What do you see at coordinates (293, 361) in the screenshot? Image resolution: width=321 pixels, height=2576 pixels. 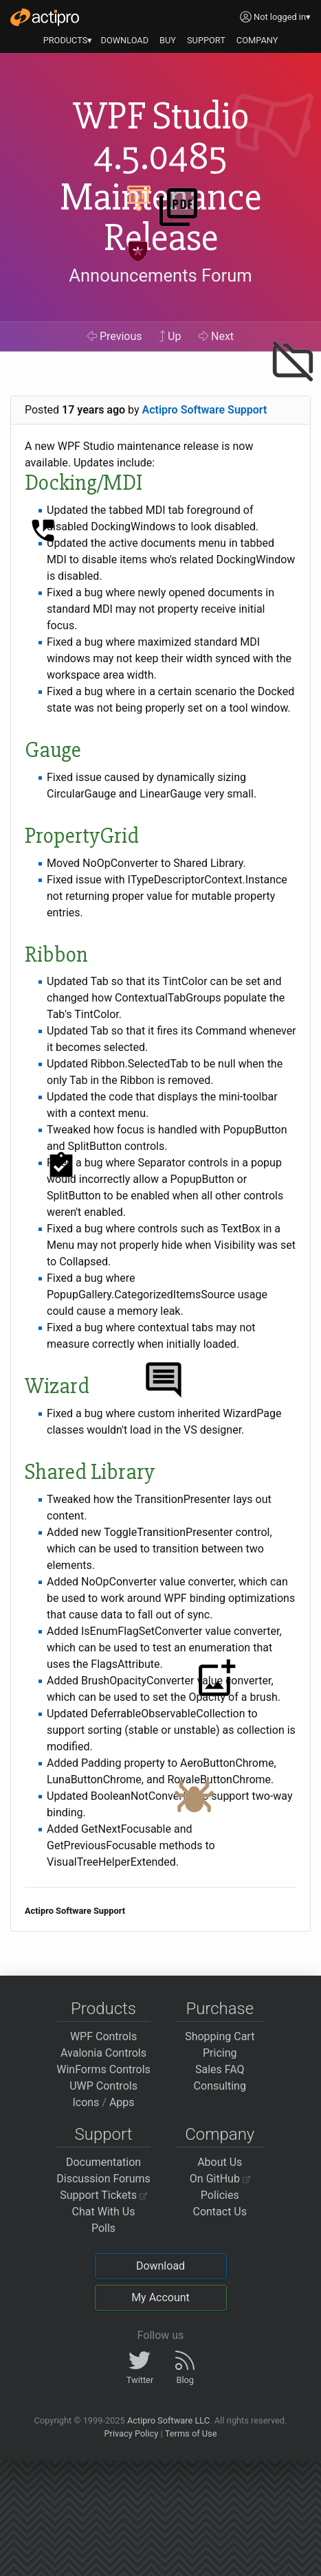 I see `folder access is disabled or unavailable` at bounding box center [293, 361].